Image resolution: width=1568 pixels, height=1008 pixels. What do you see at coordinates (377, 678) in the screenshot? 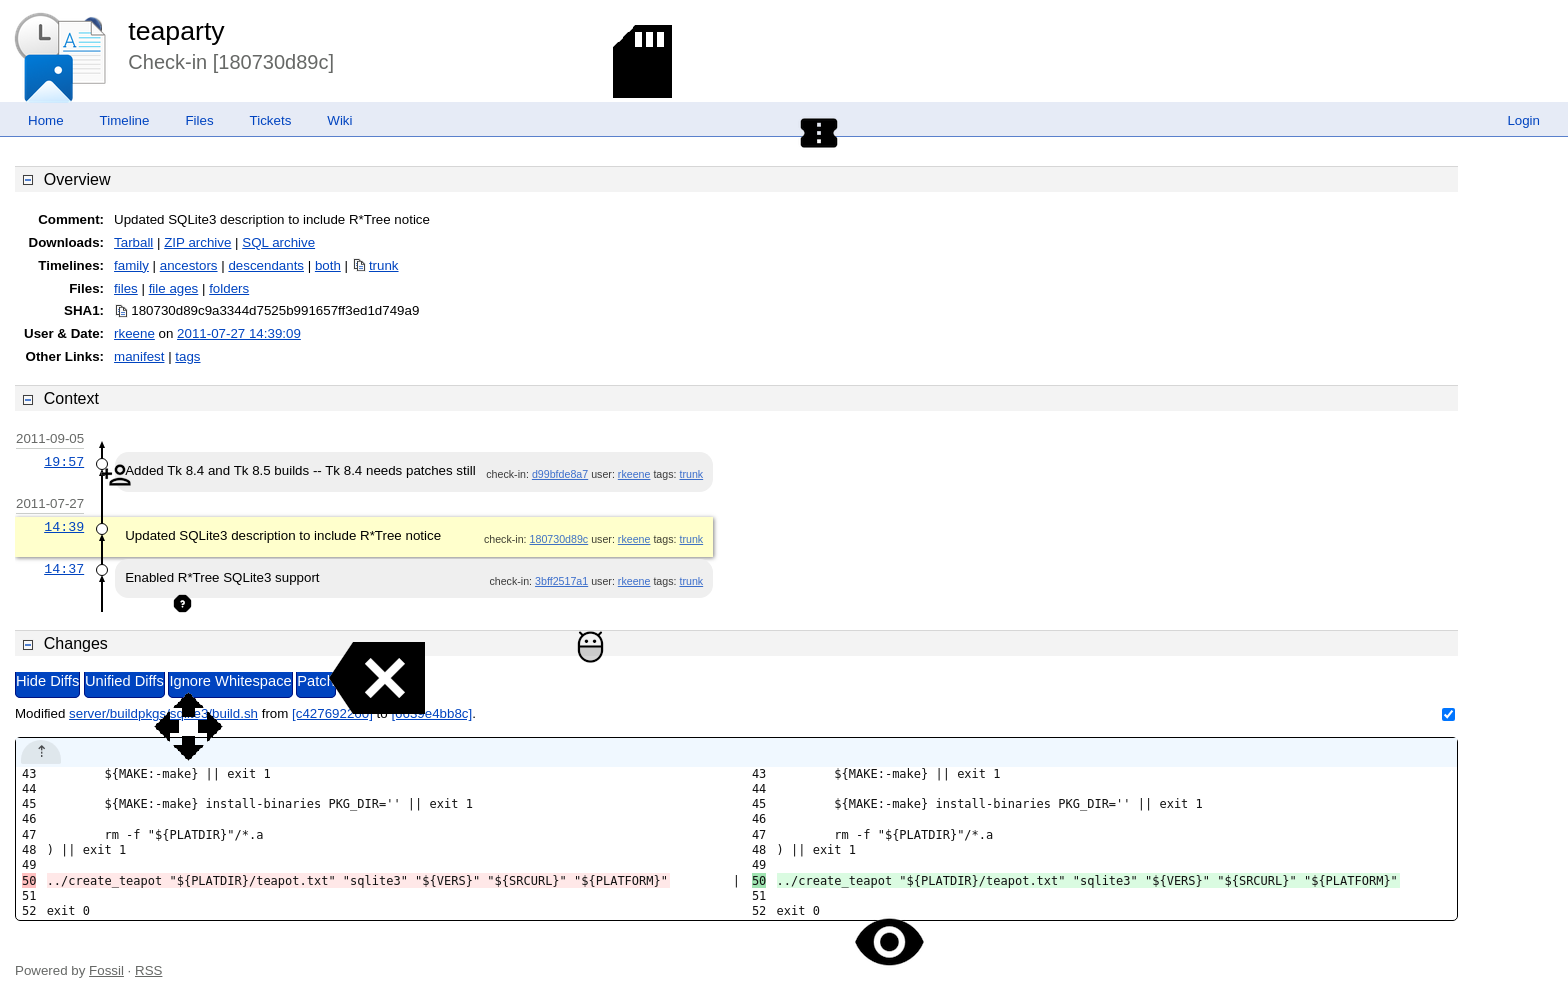
I see `delete the last character entered` at bounding box center [377, 678].